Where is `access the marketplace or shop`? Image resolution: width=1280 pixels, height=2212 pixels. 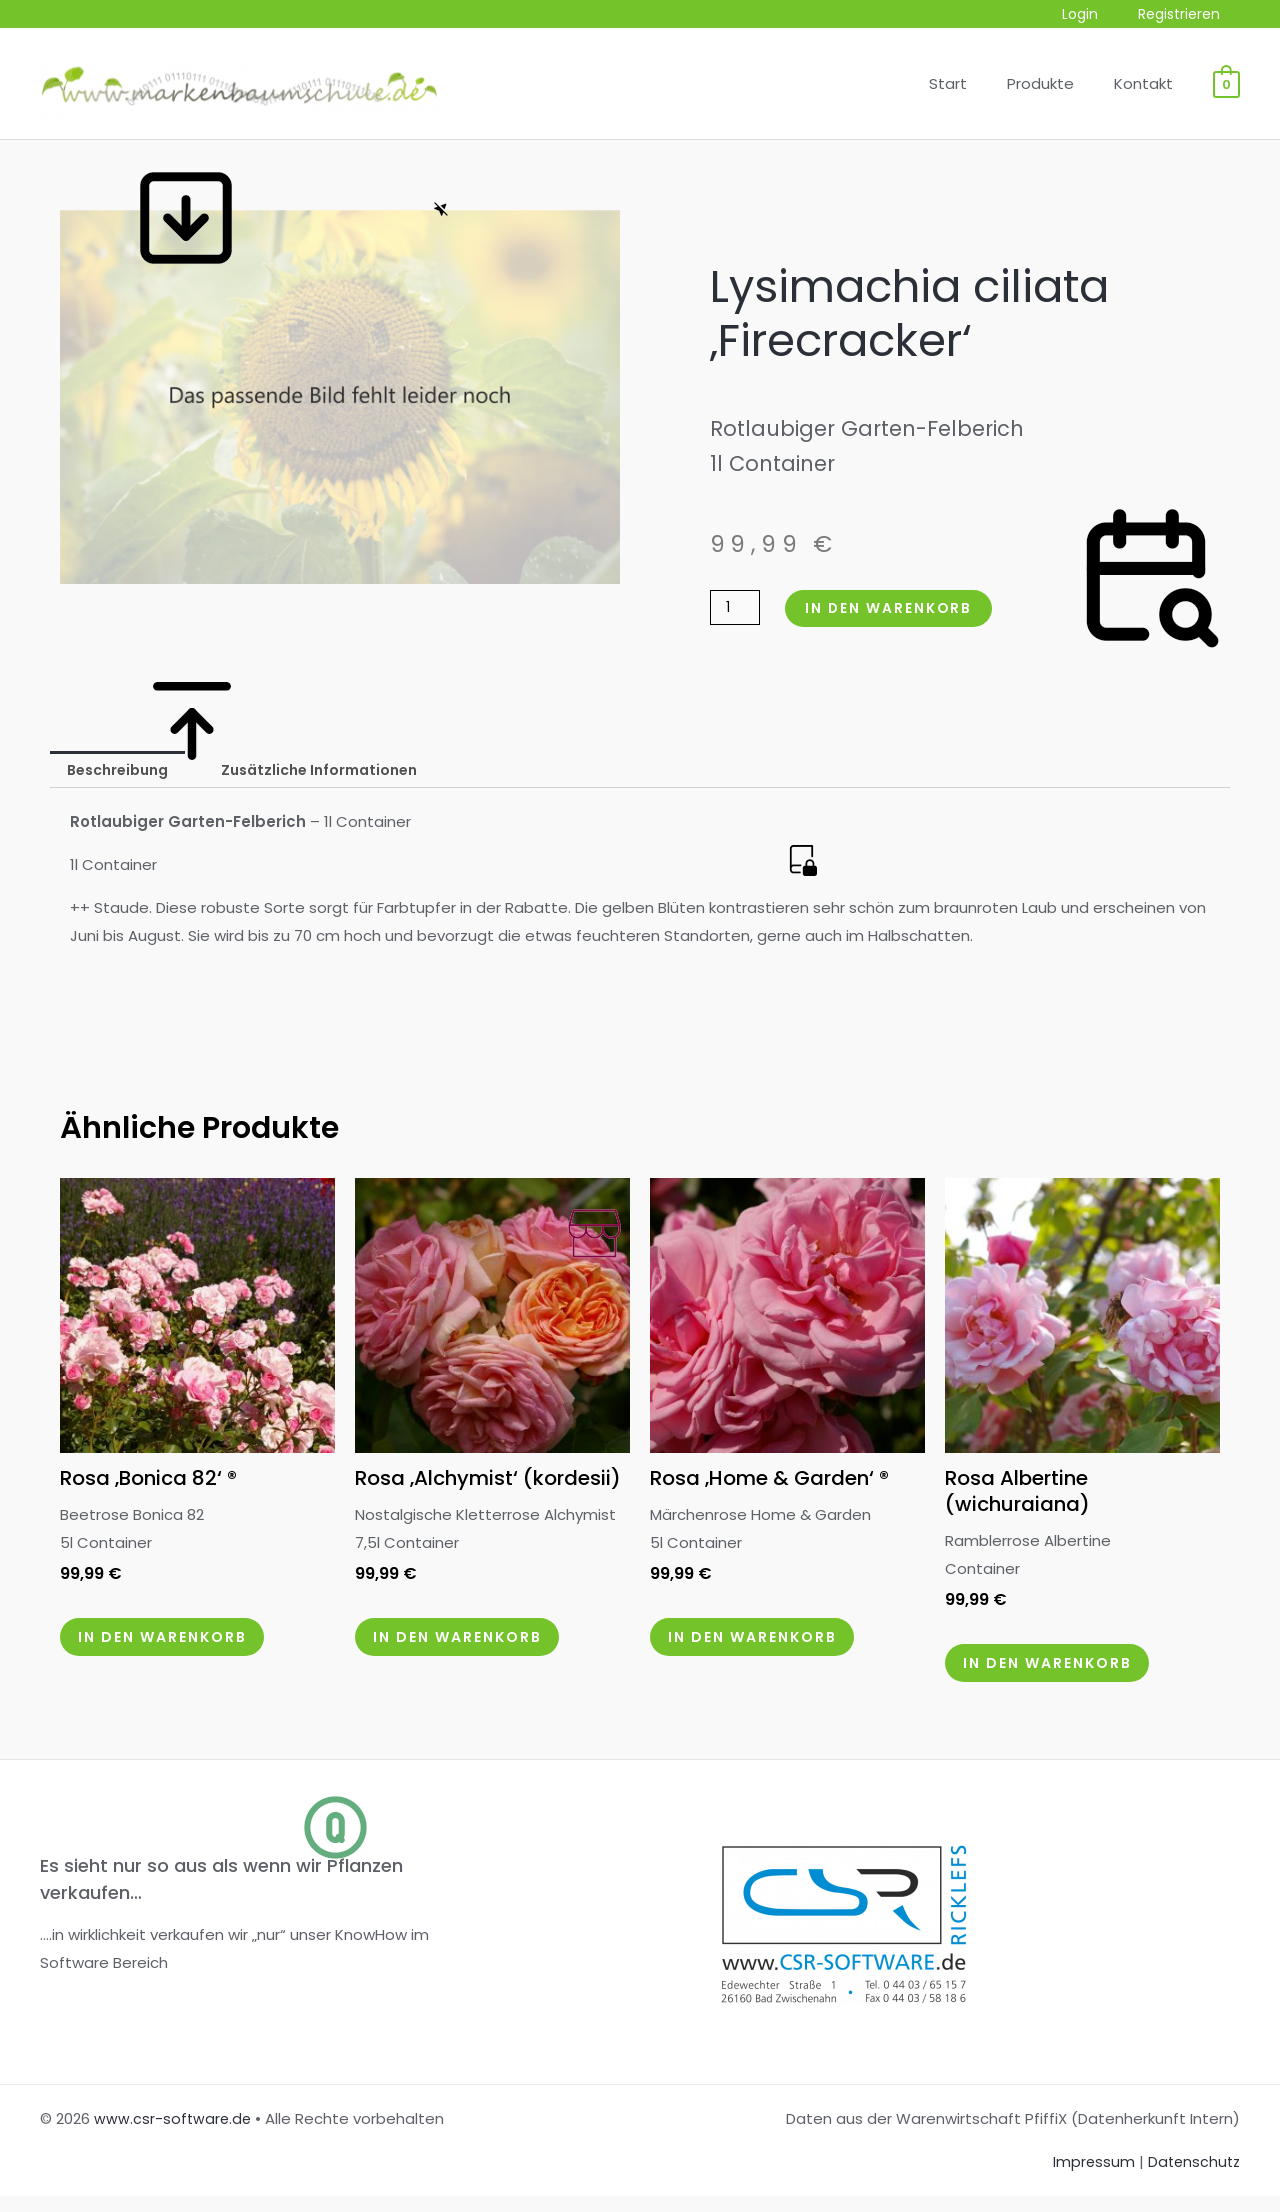 access the marketplace or shop is located at coordinates (594, 1233).